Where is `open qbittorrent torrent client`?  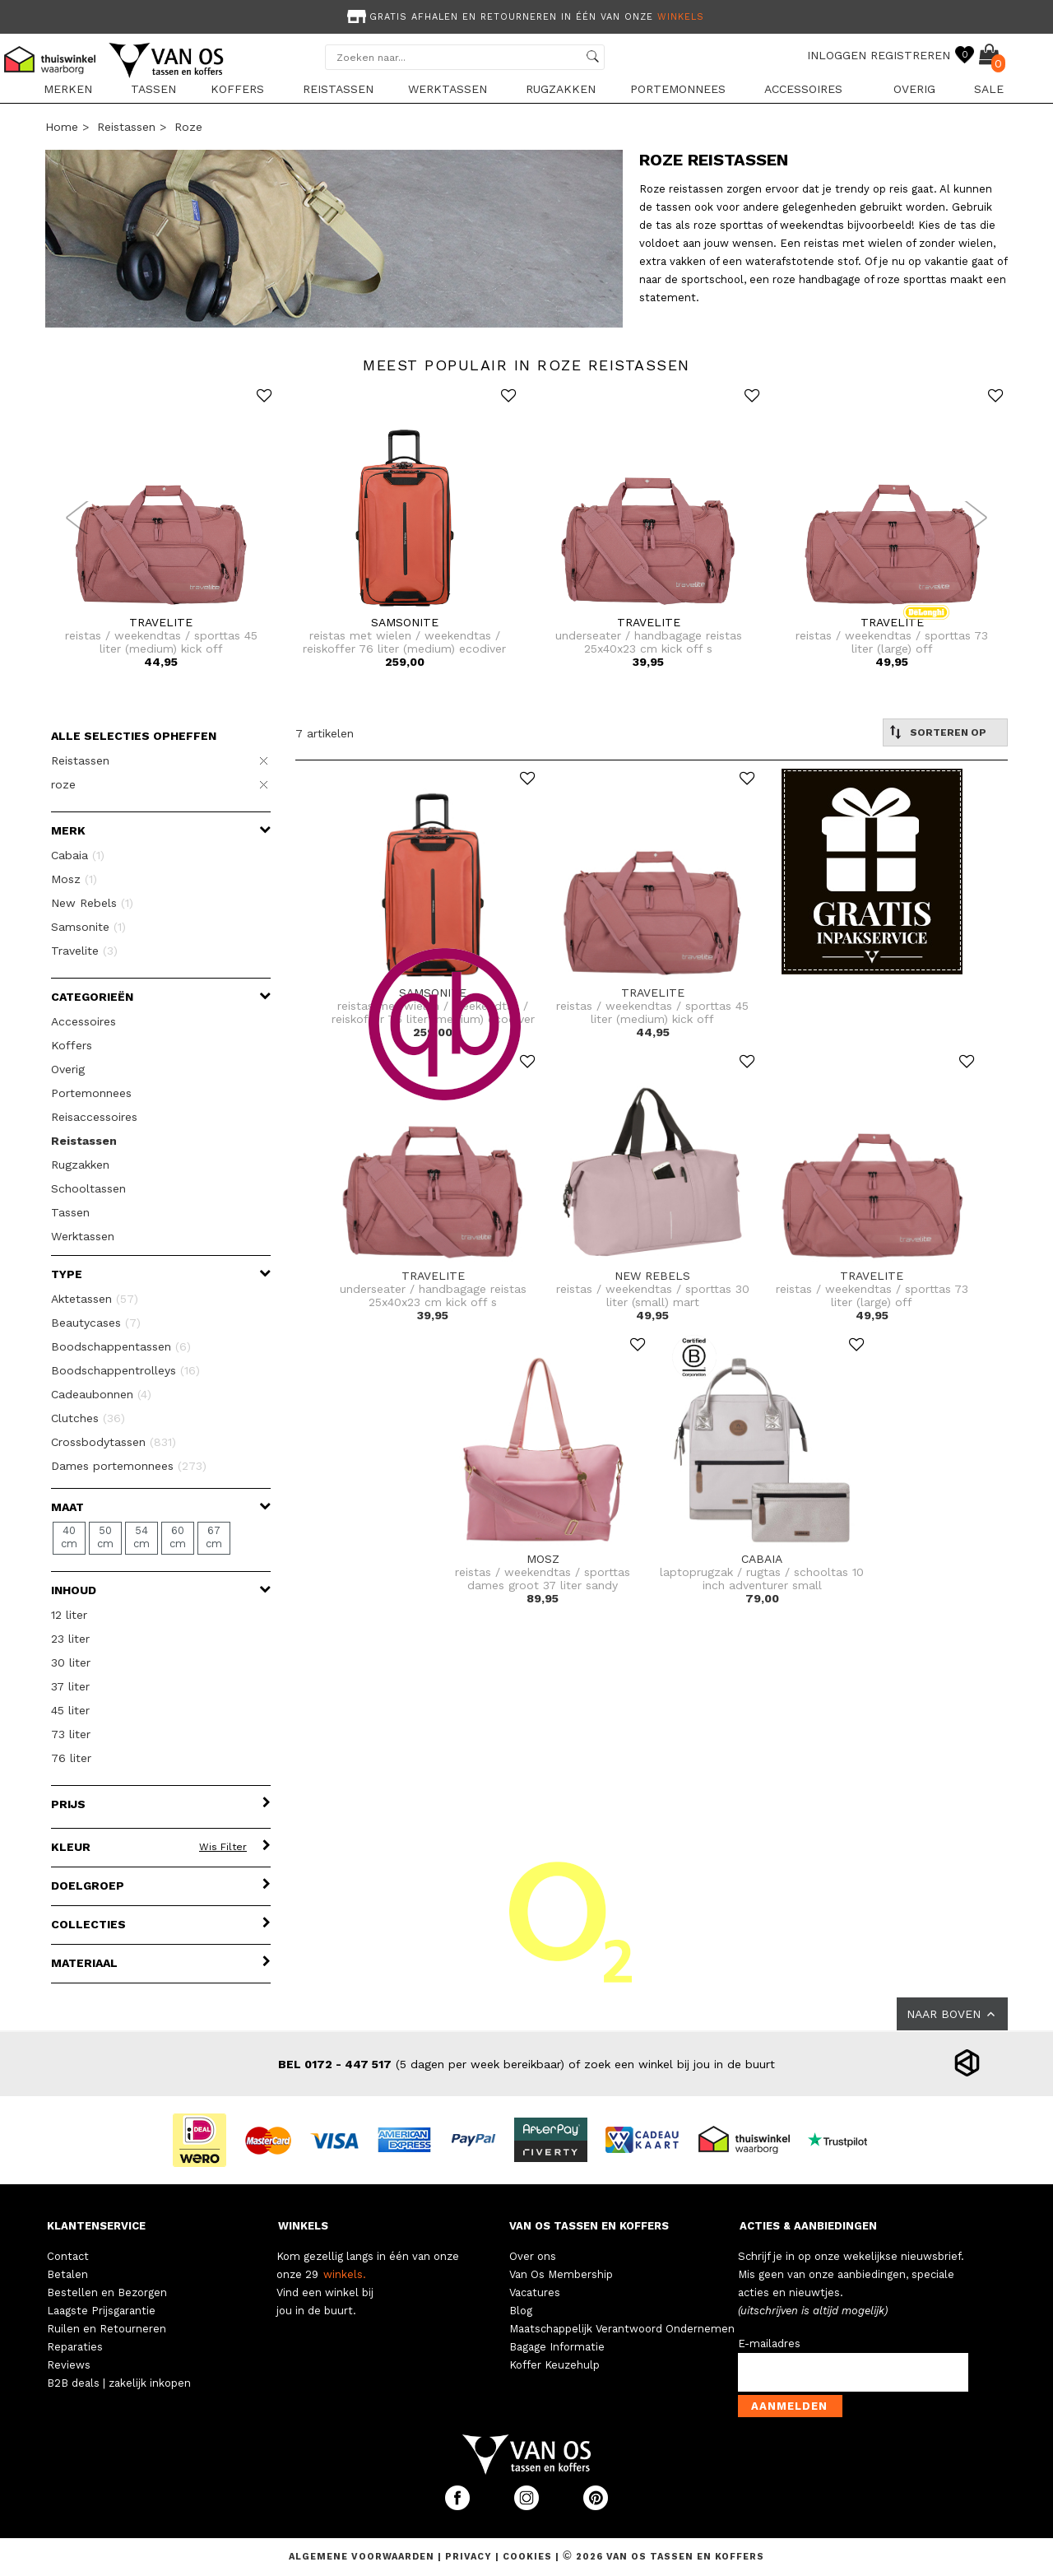
open qbittorrent torrent client is located at coordinates (444, 1024).